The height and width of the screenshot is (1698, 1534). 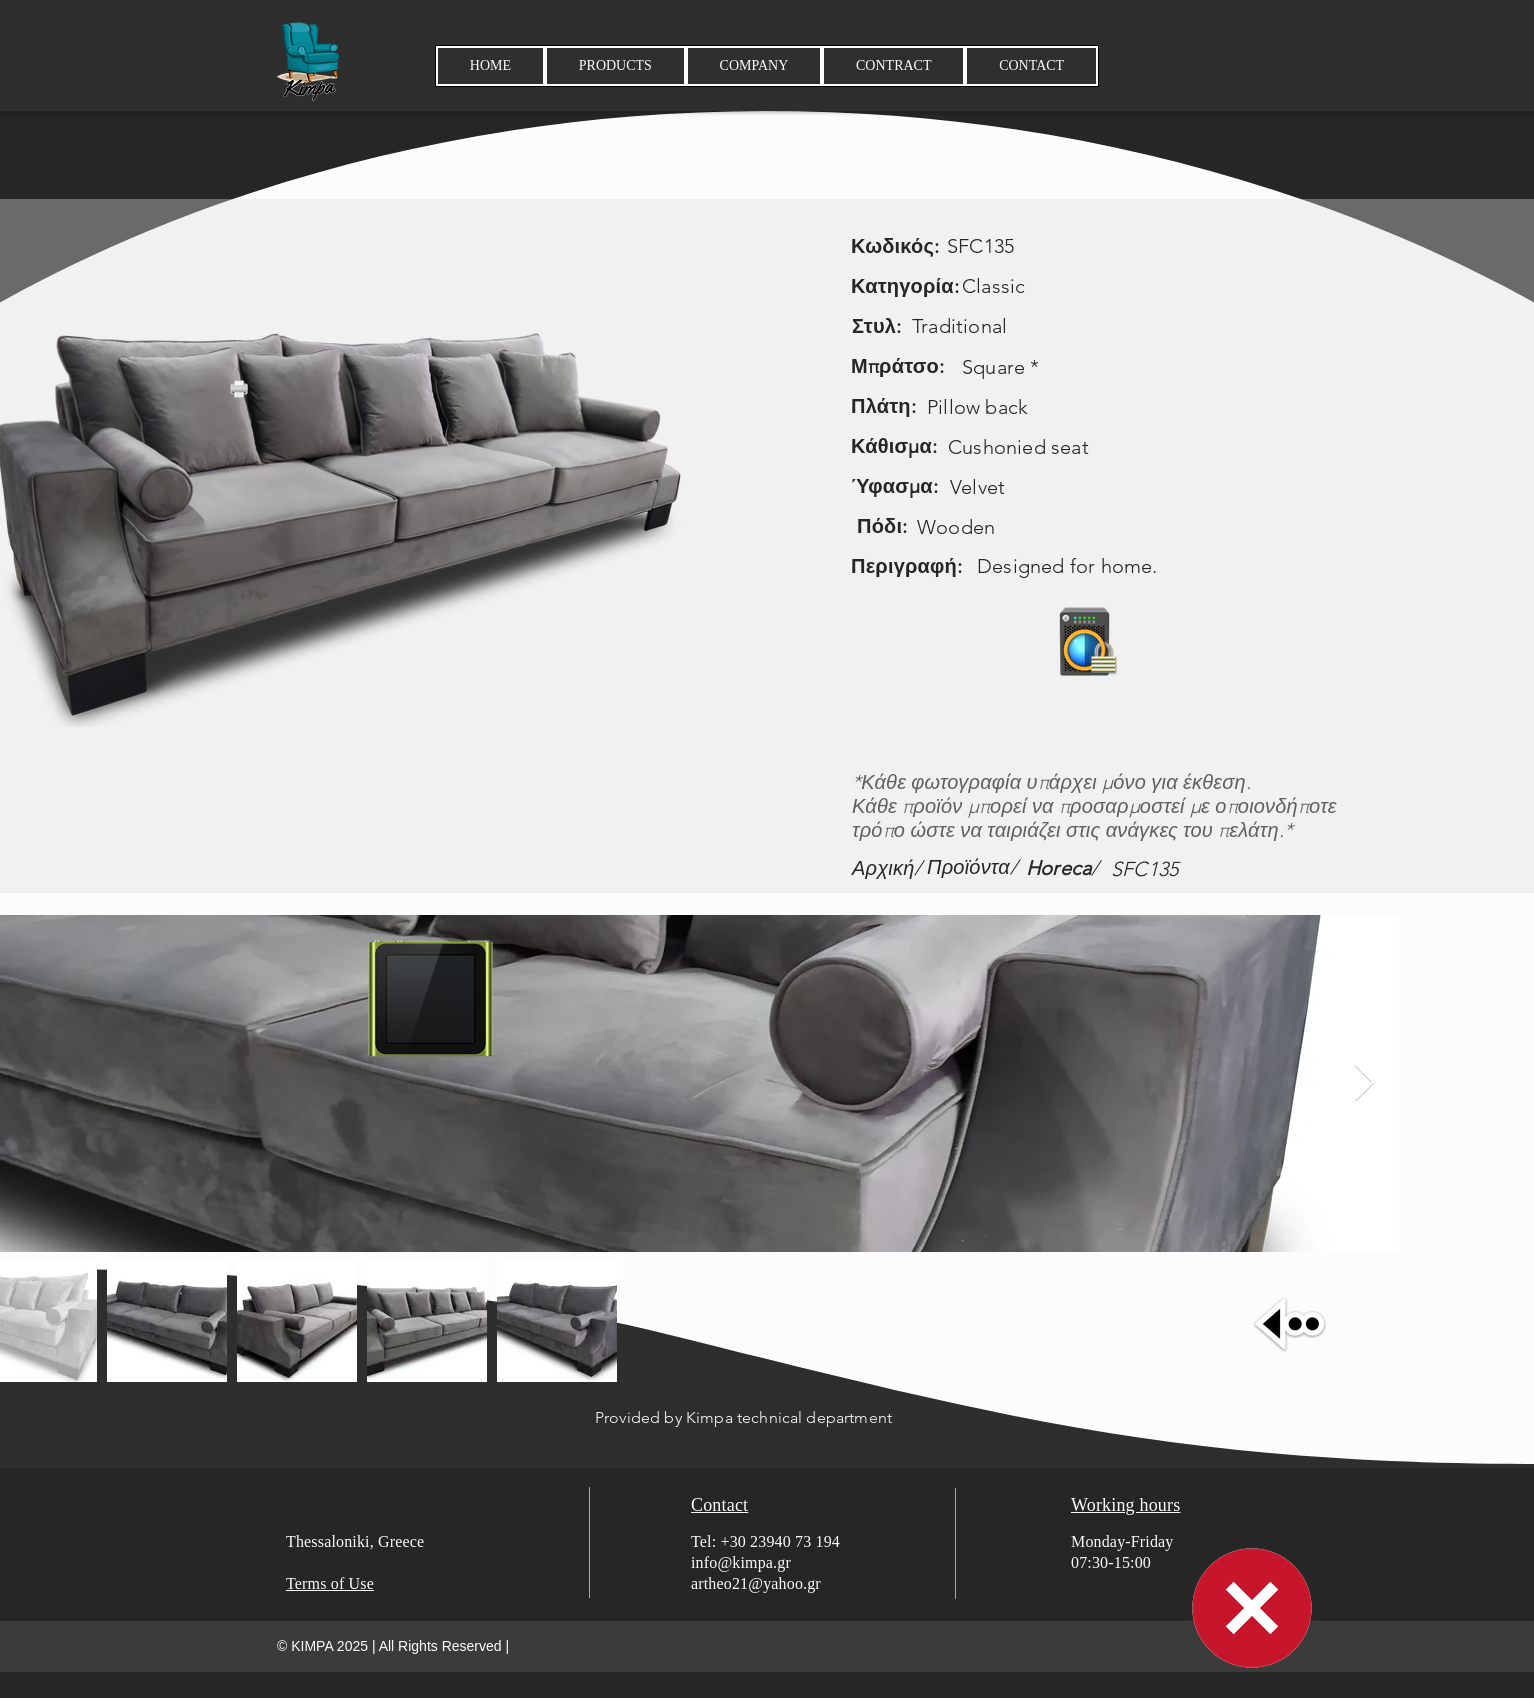 What do you see at coordinates (1293, 1326) in the screenshot?
I see `go back to previous screen` at bounding box center [1293, 1326].